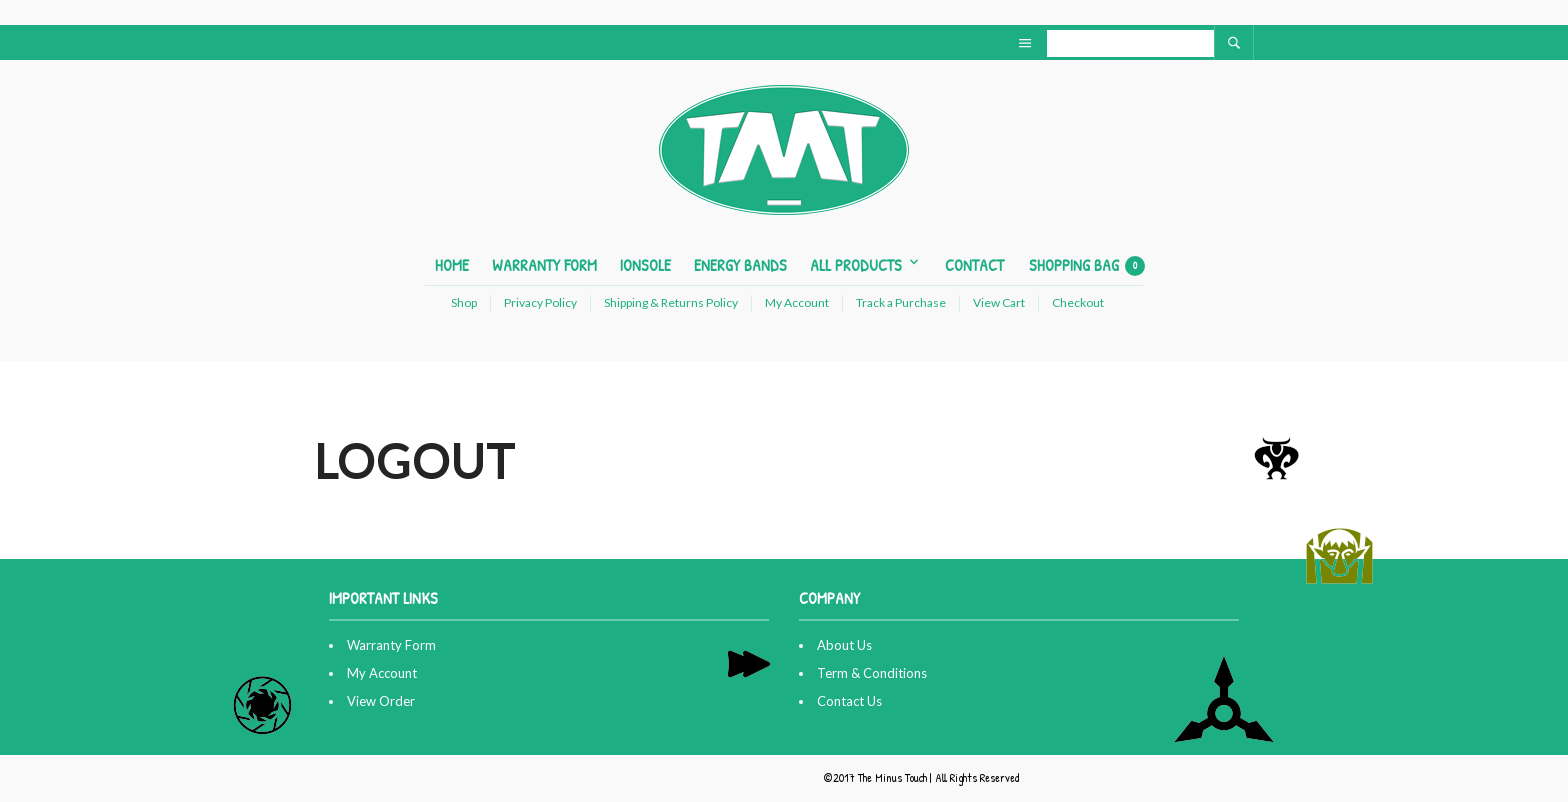  I want to click on select troll character or creature type, so click(1339, 550).